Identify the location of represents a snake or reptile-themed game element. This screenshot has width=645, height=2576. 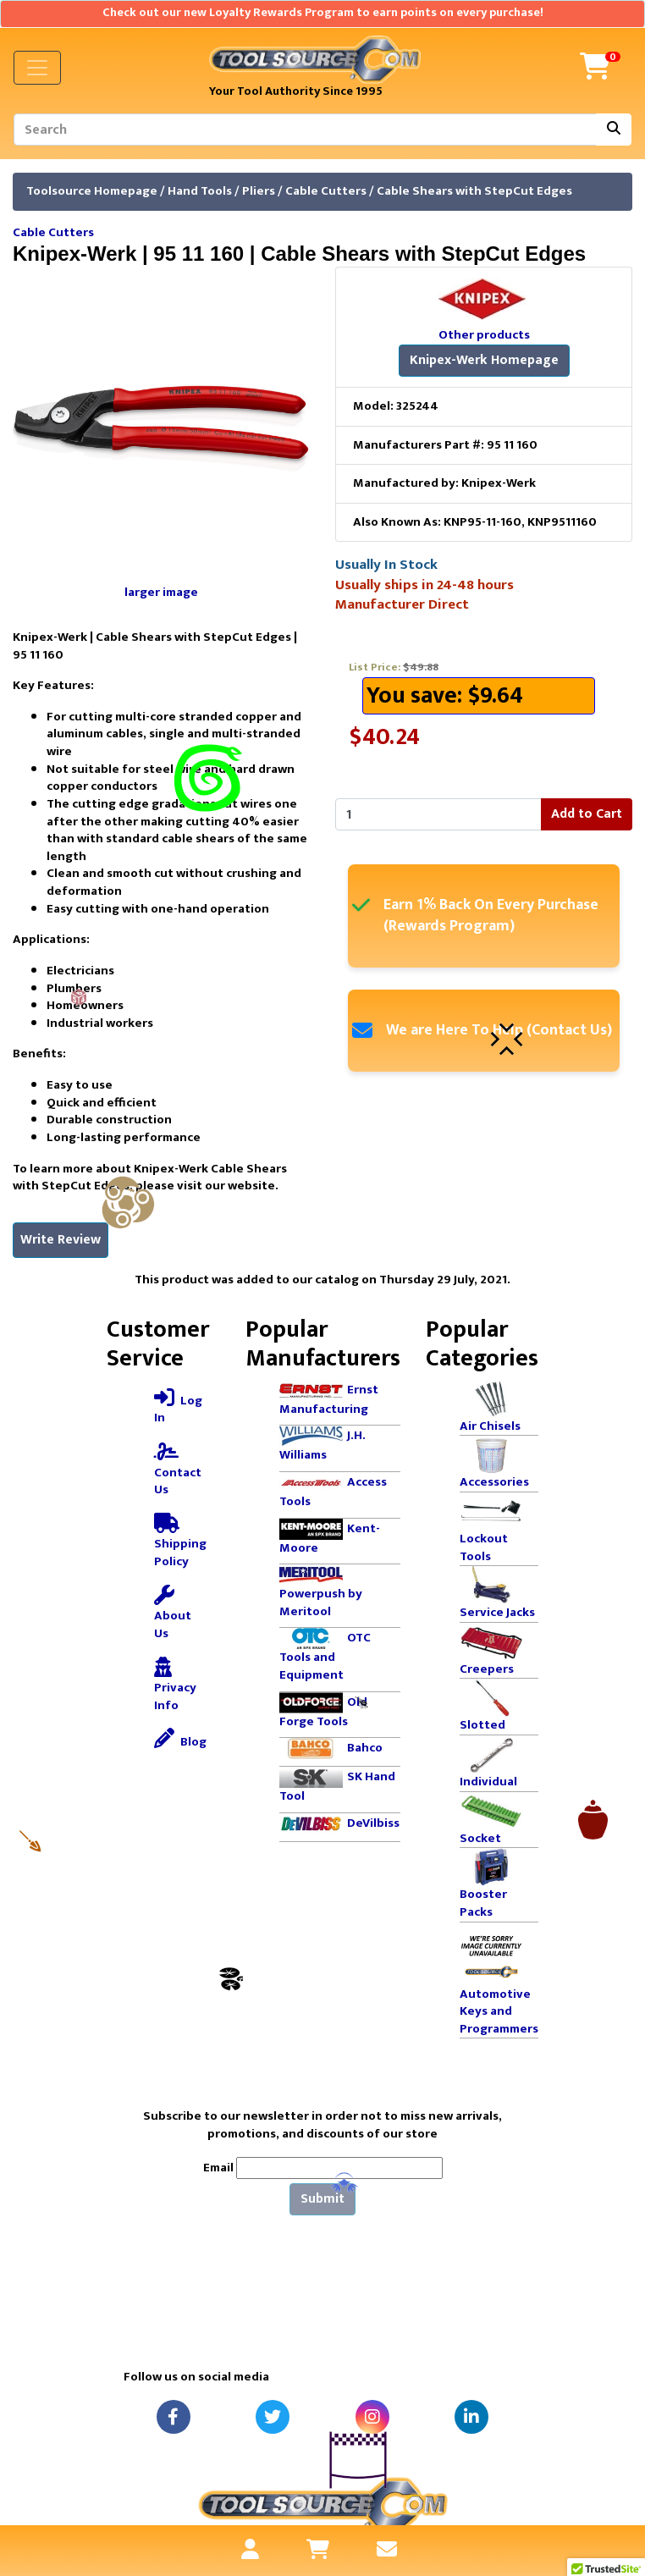
(208, 778).